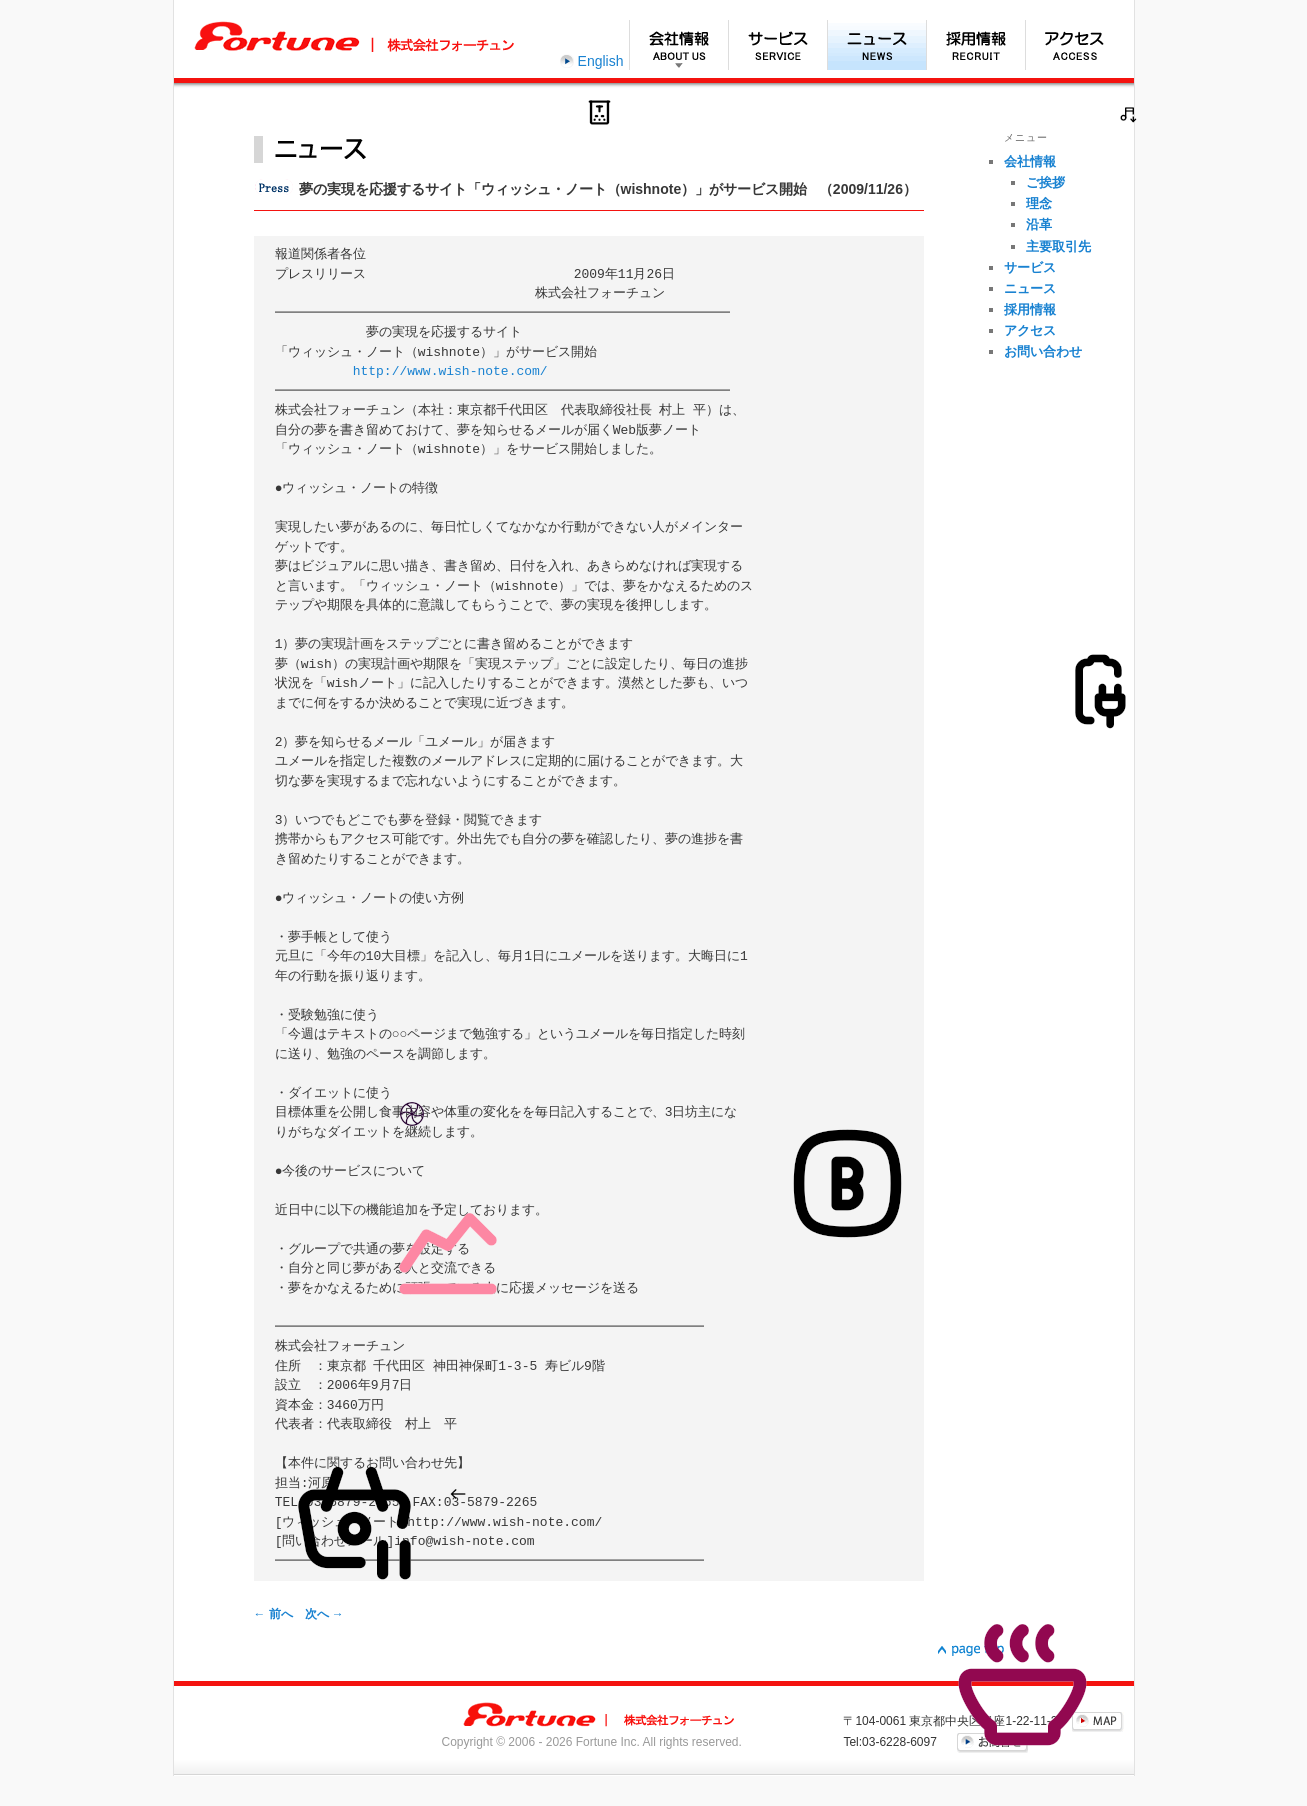 The image size is (1307, 1806). What do you see at coordinates (412, 1114) in the screenshot?
I see `indicates content is loading` at bounding box center [412, 1114].